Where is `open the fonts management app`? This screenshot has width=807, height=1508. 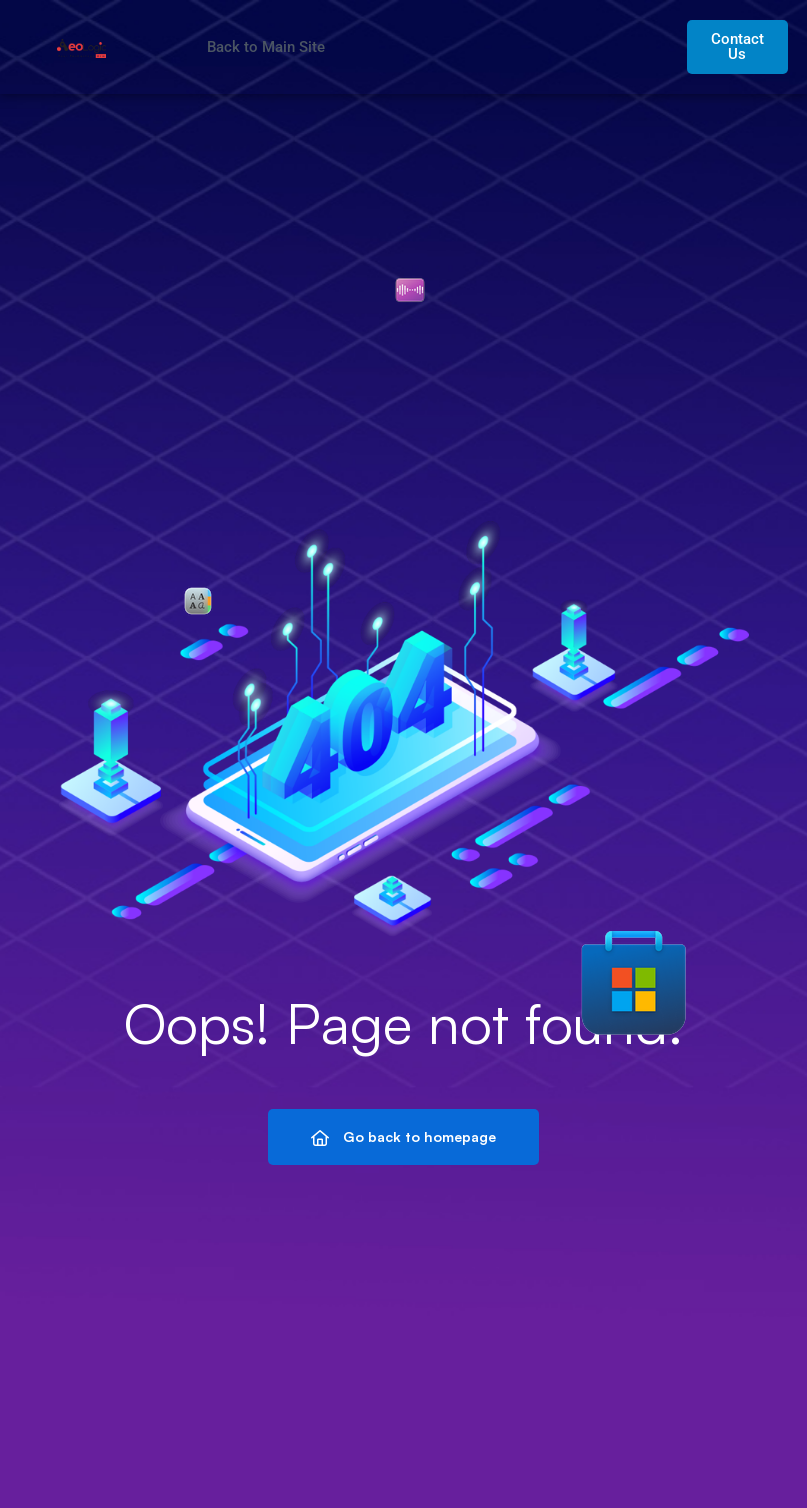
open the fonts management app is located at coordinates (198, 601).